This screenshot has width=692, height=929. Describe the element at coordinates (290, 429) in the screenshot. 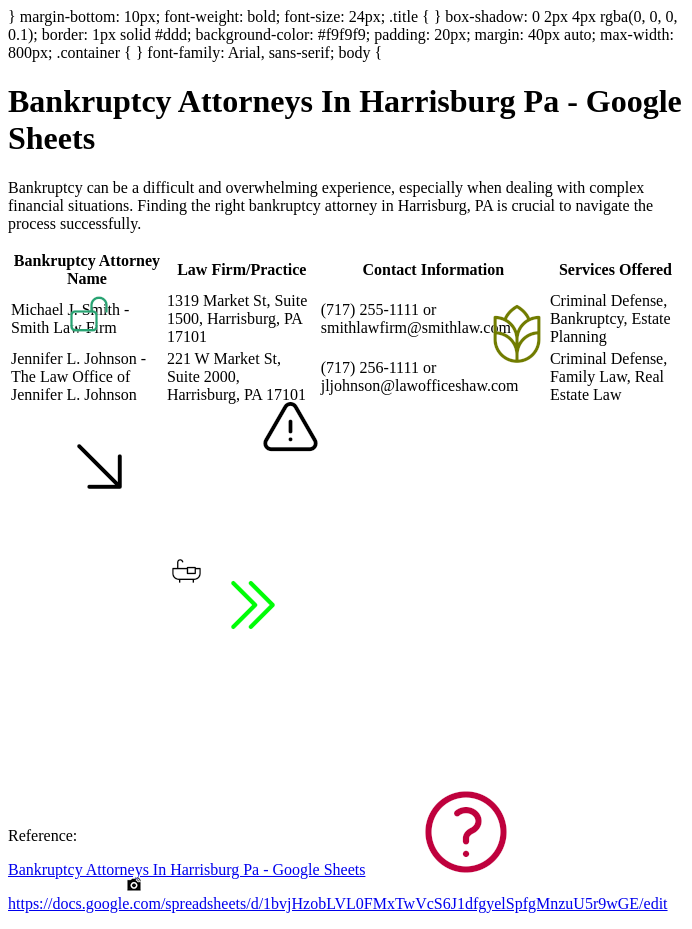

I see `indicates a warning or caution alert` at that location.